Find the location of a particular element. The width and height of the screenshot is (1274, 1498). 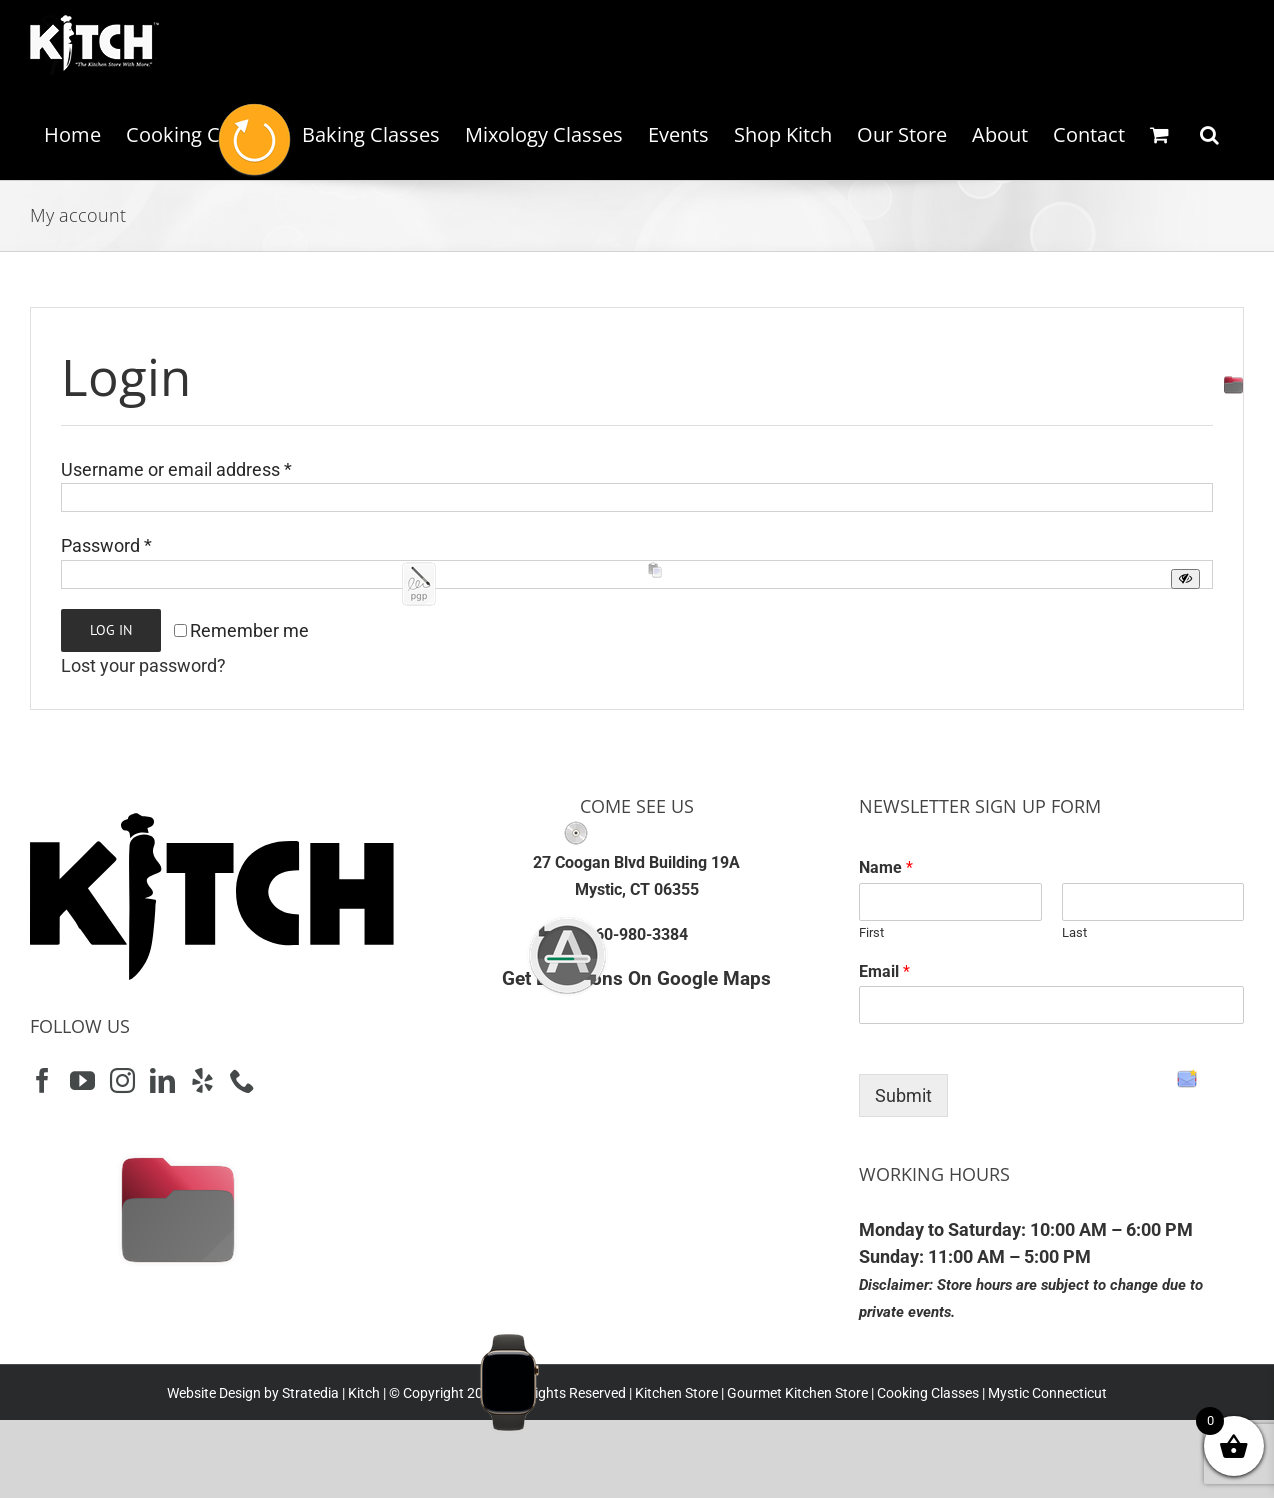

paste content from clipboard is located at coordinates (655, 570).